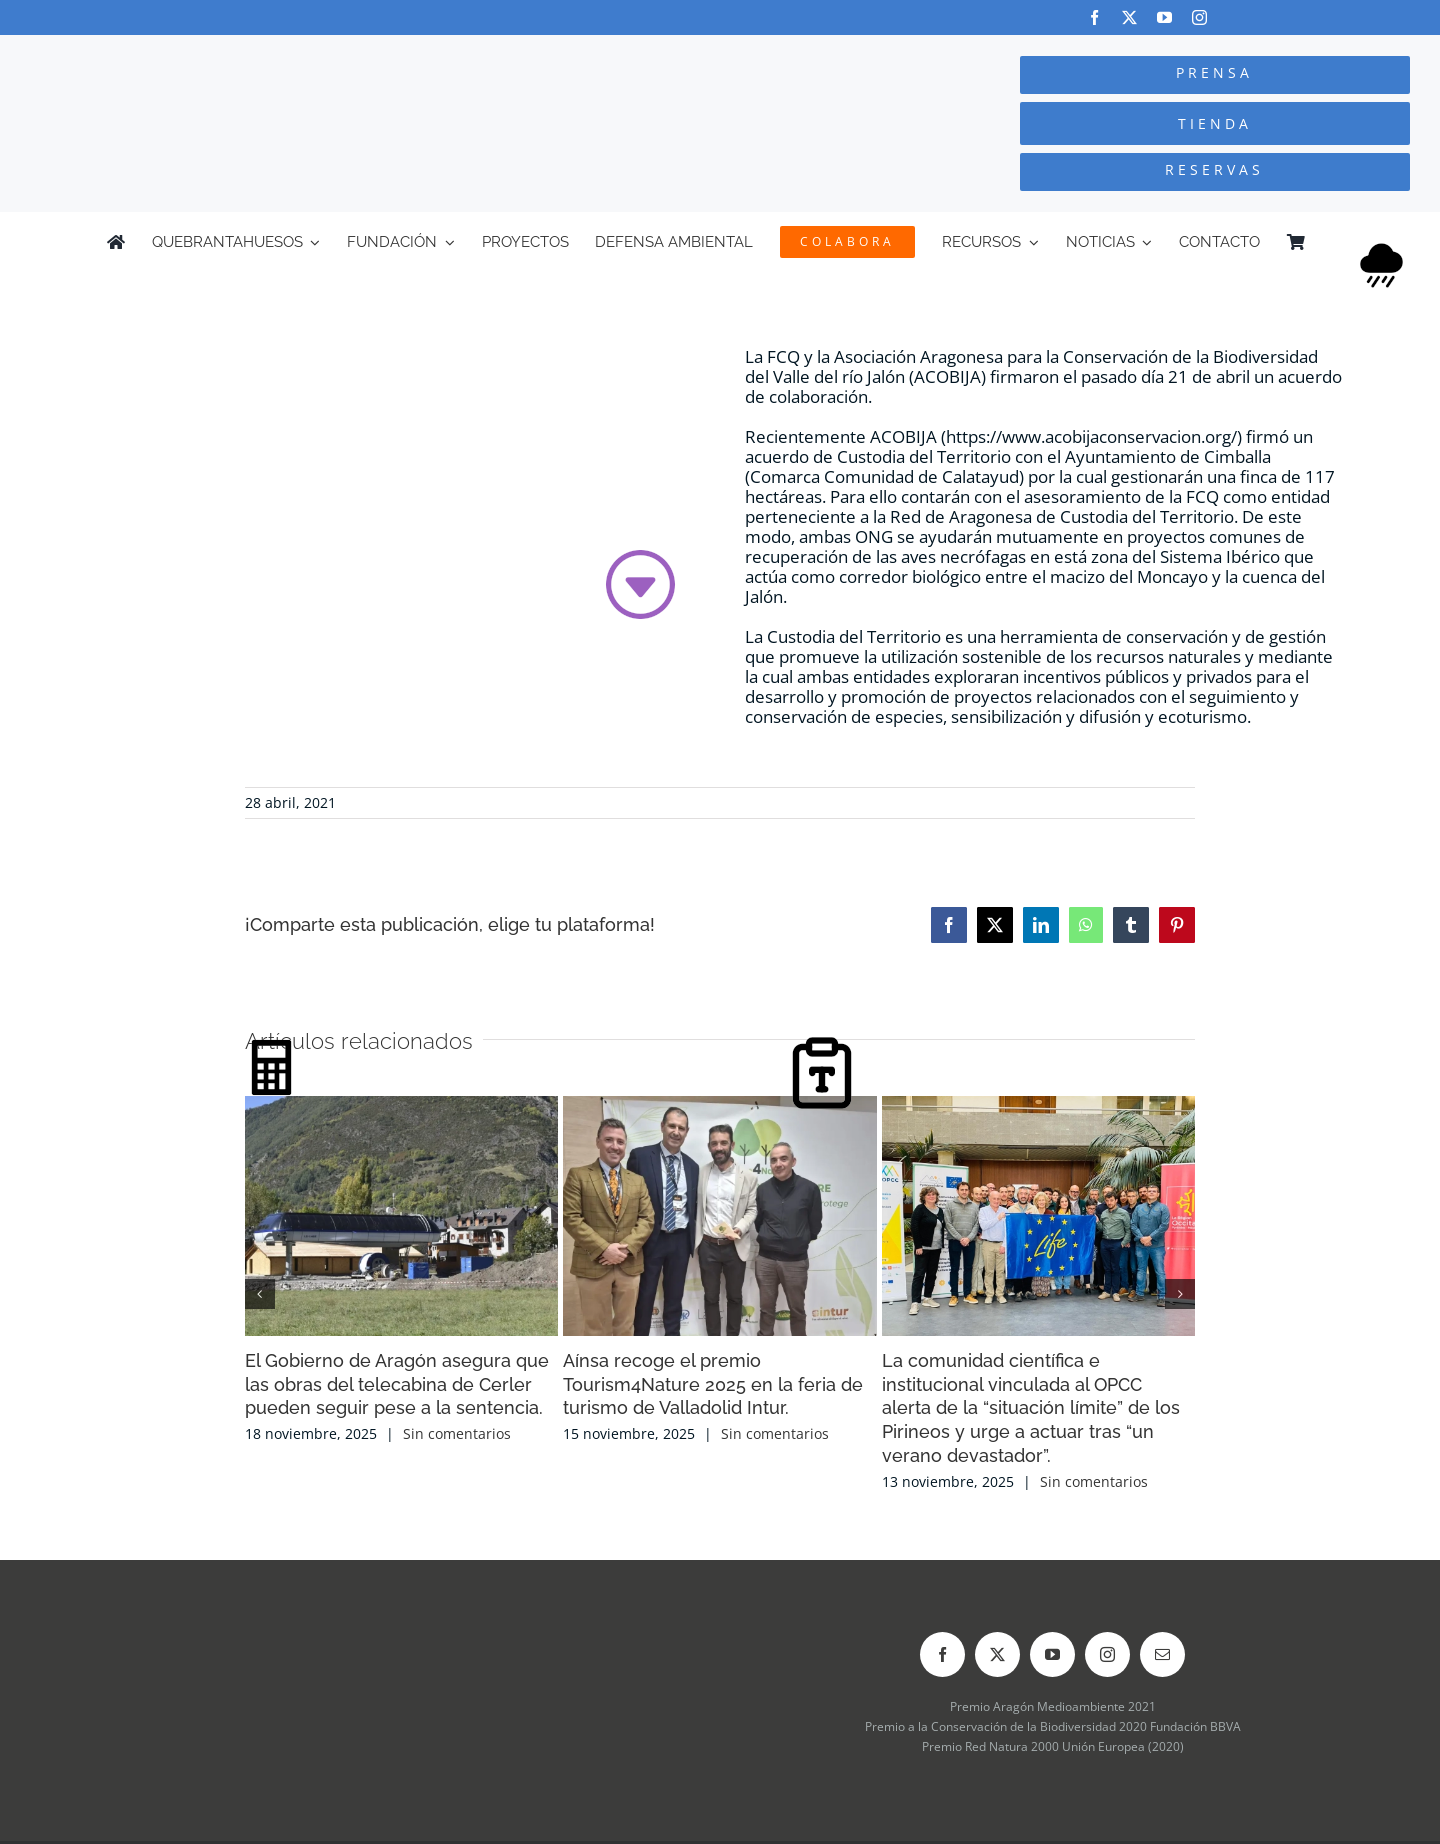 This screenshot has height=1844, width=1440. Describe the element at coordinates (640, 584) in the screenshot. I see `expand a dropdown menu or section` at that location.